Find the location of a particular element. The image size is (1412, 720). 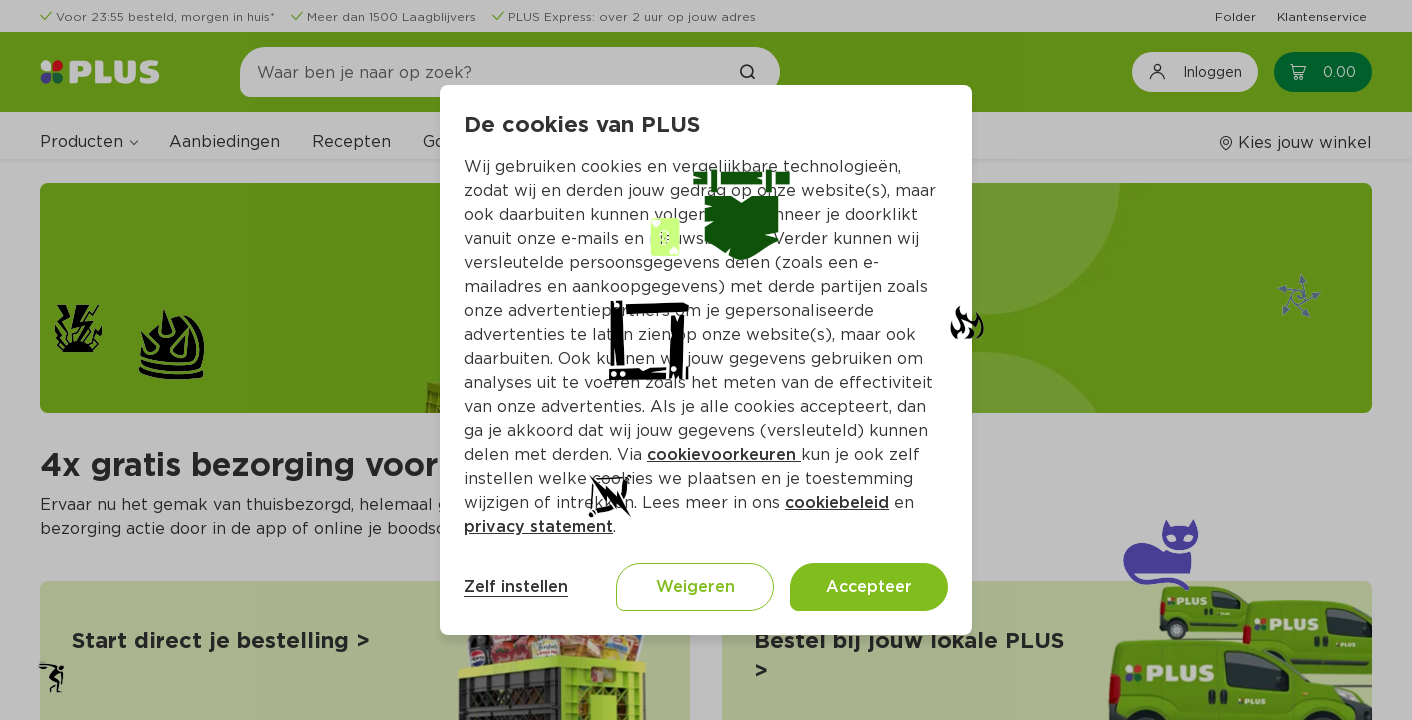

indicates chaos or randomness effect is located at coordinates (1299, 296).